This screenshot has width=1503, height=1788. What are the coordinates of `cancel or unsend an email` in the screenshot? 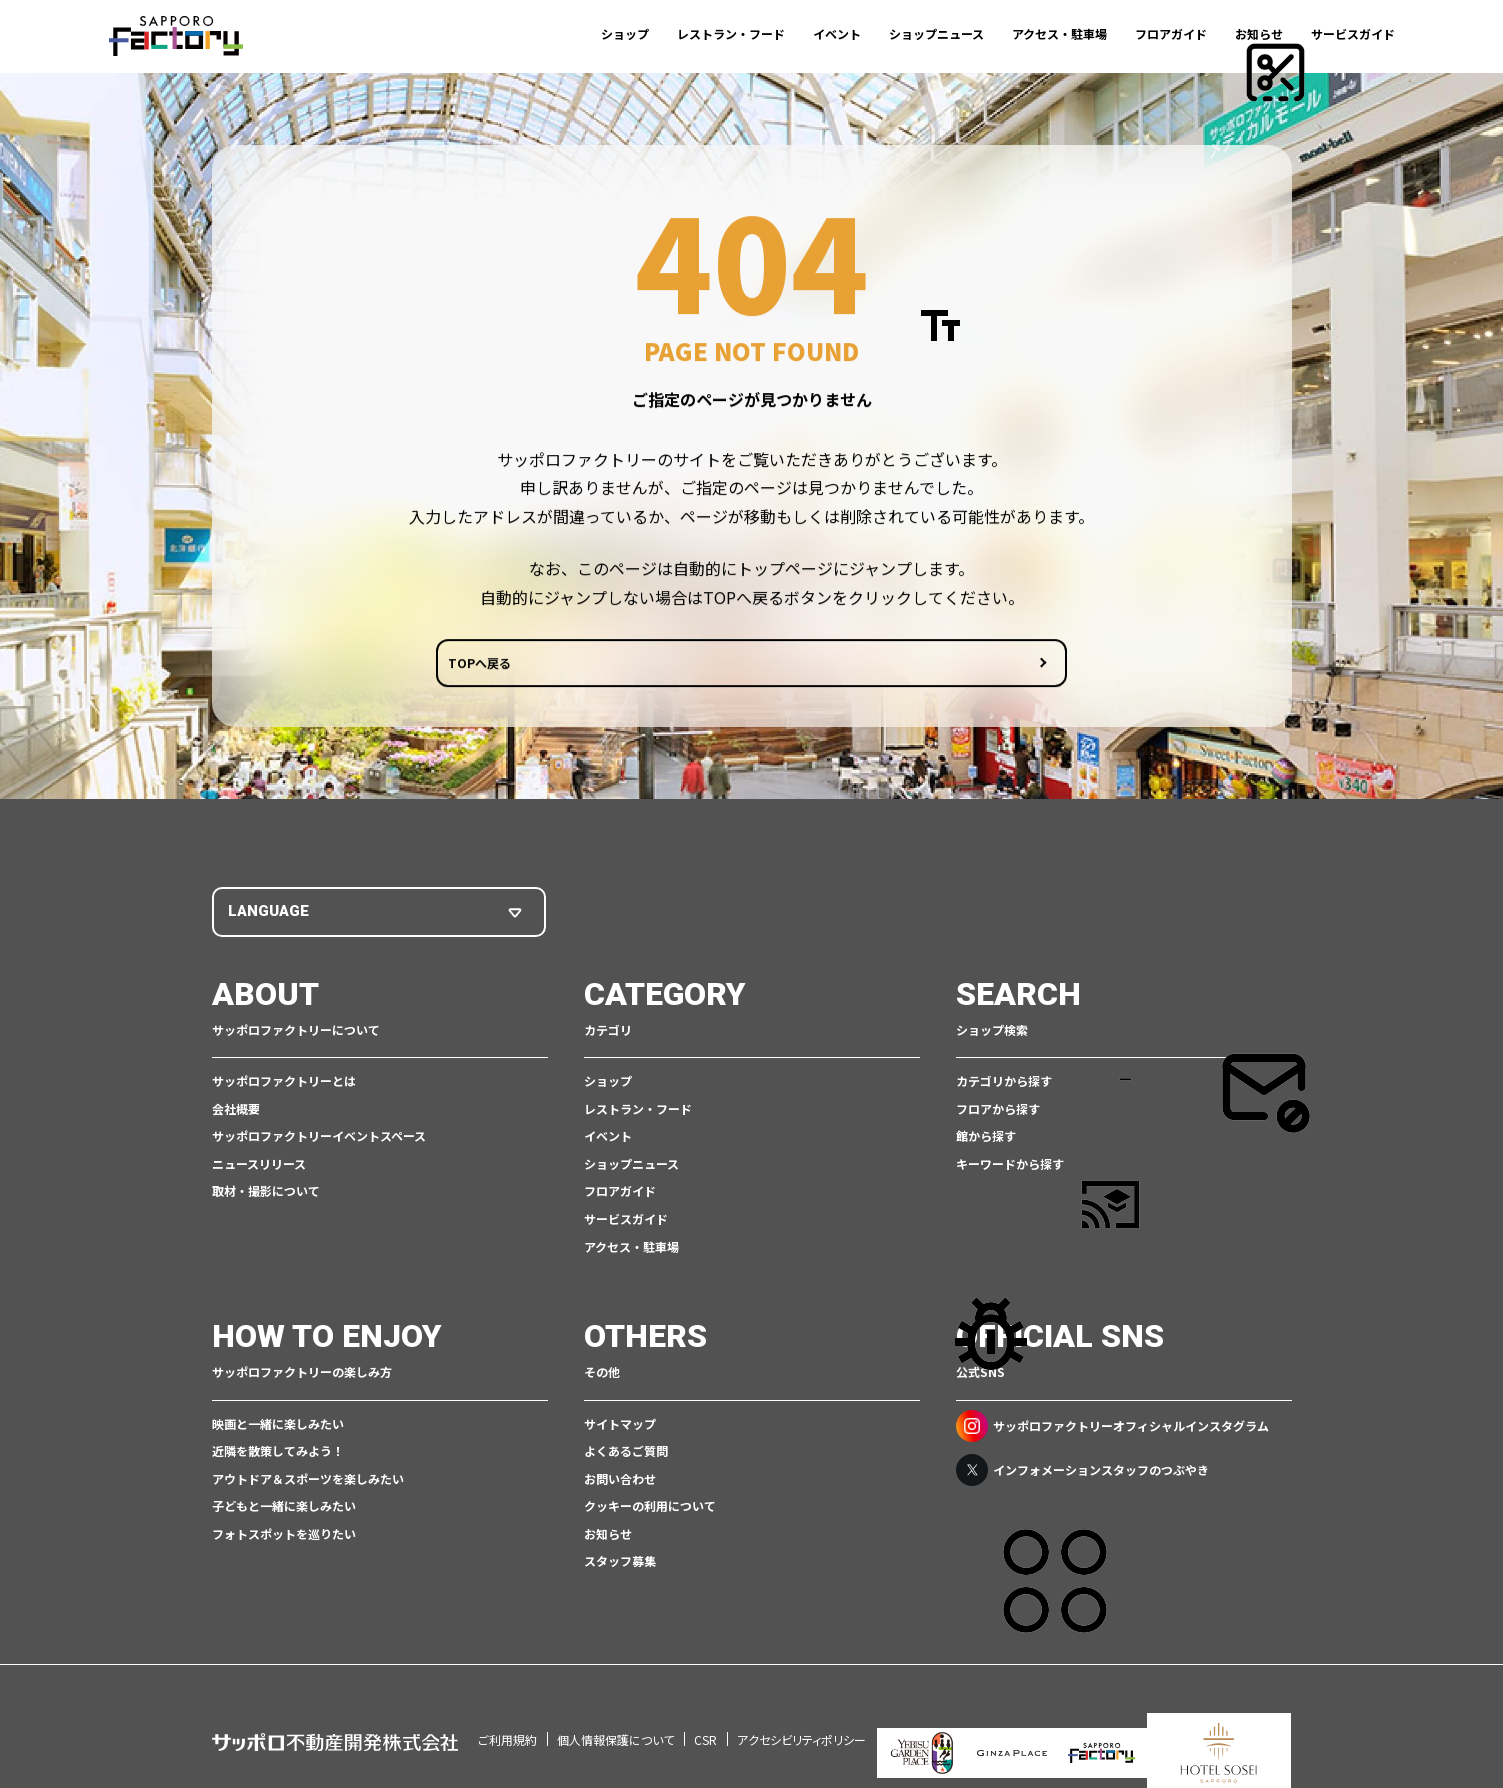 It's located at (1264, 1087).